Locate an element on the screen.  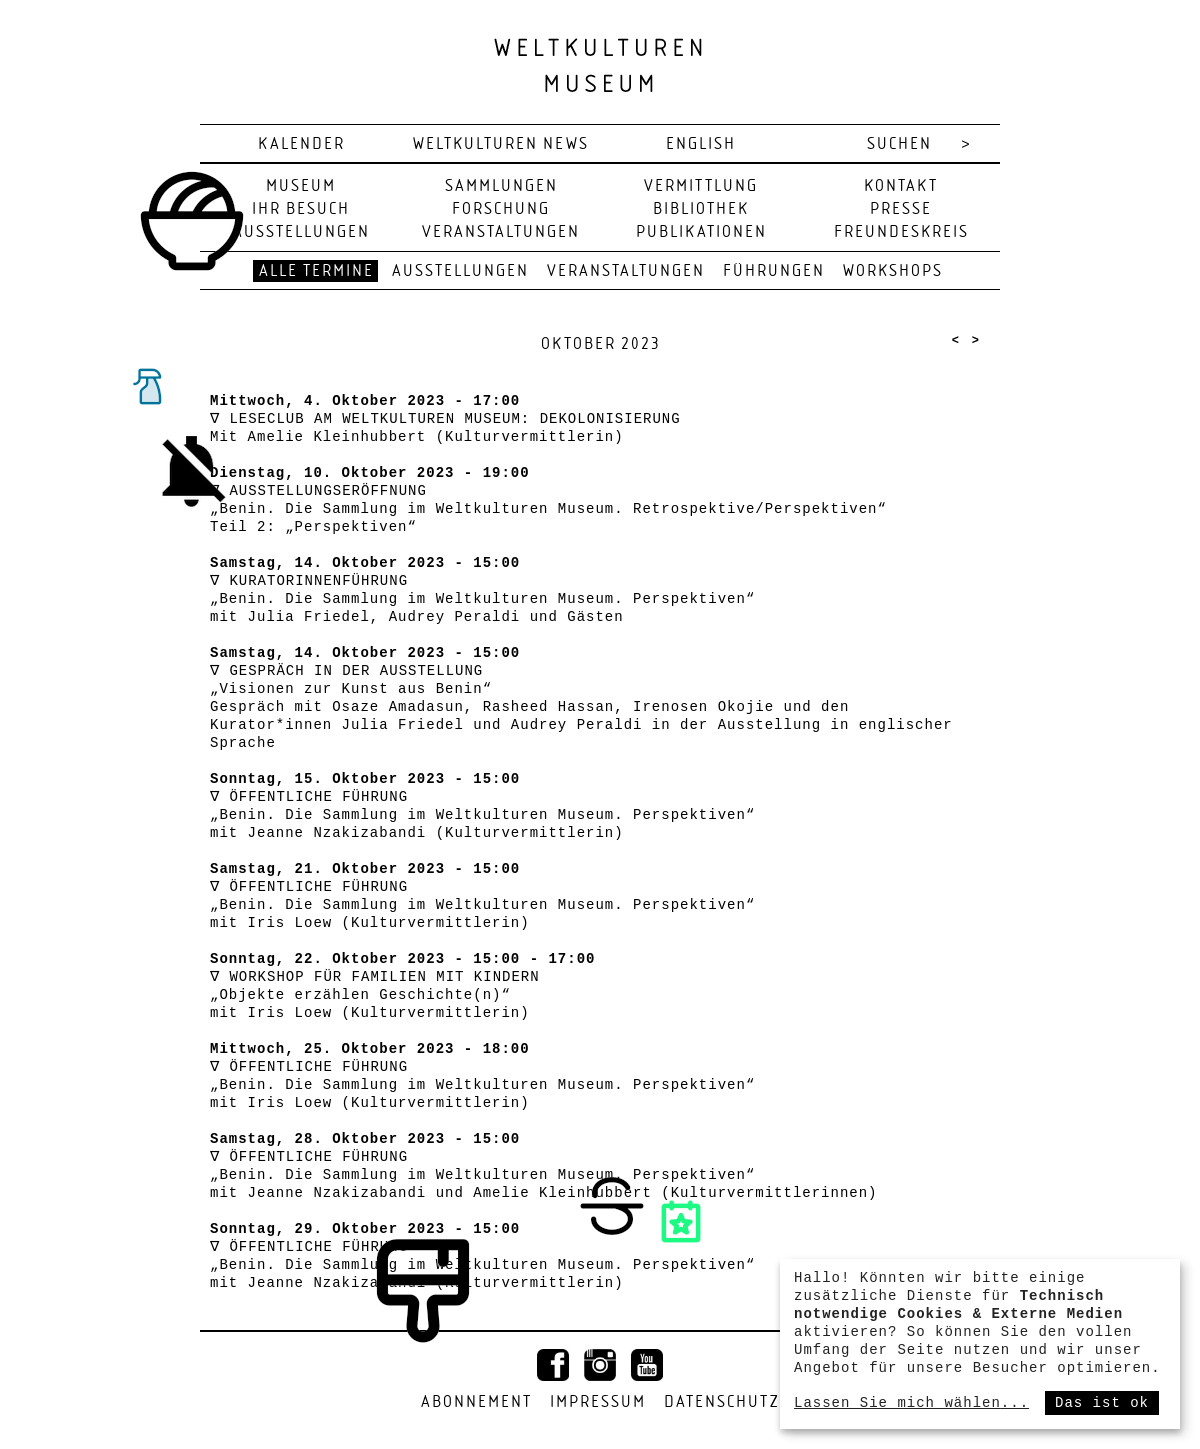
access painting or drawing tools is located at coordinates (423, 1289).